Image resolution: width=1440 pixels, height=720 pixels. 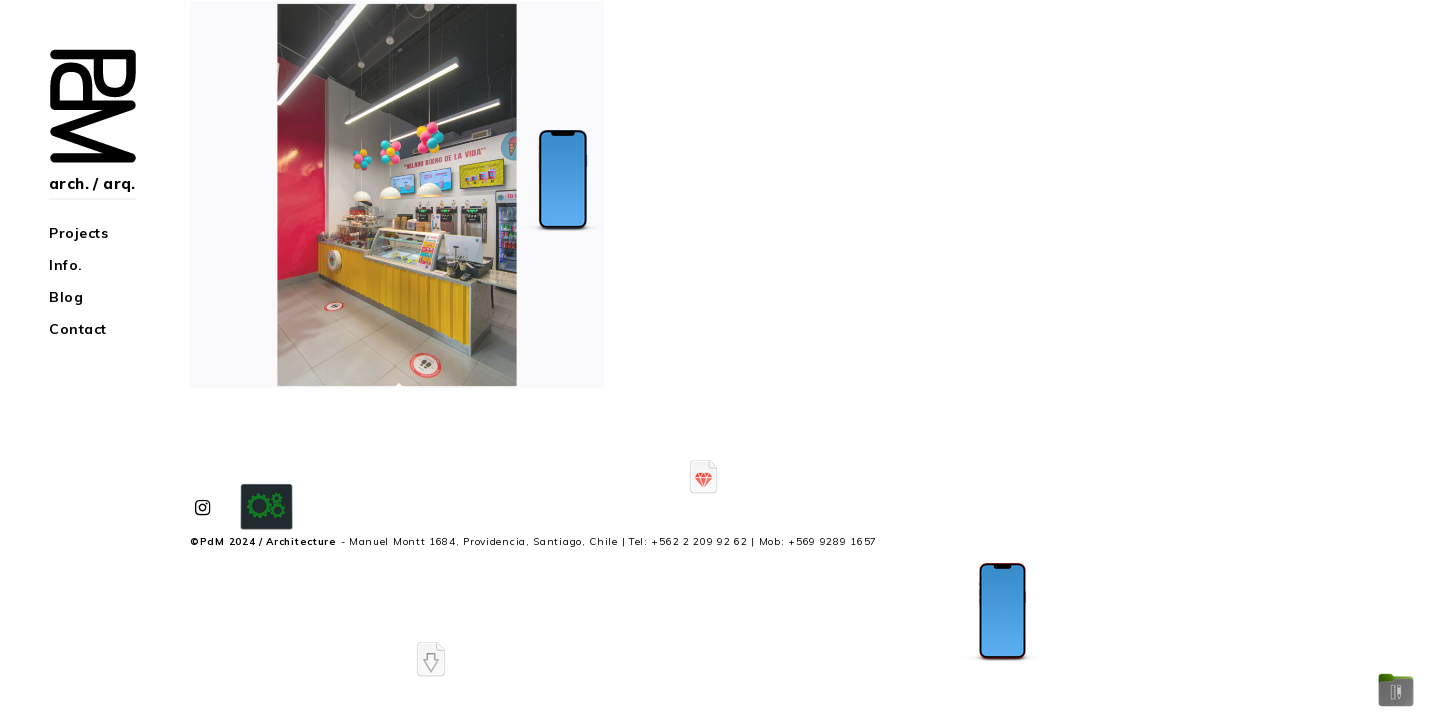 What do you see at coordinates (266, 506) in the screenshot?
I see `run an iTerm2 automation script` at bounding box center [266, 506].